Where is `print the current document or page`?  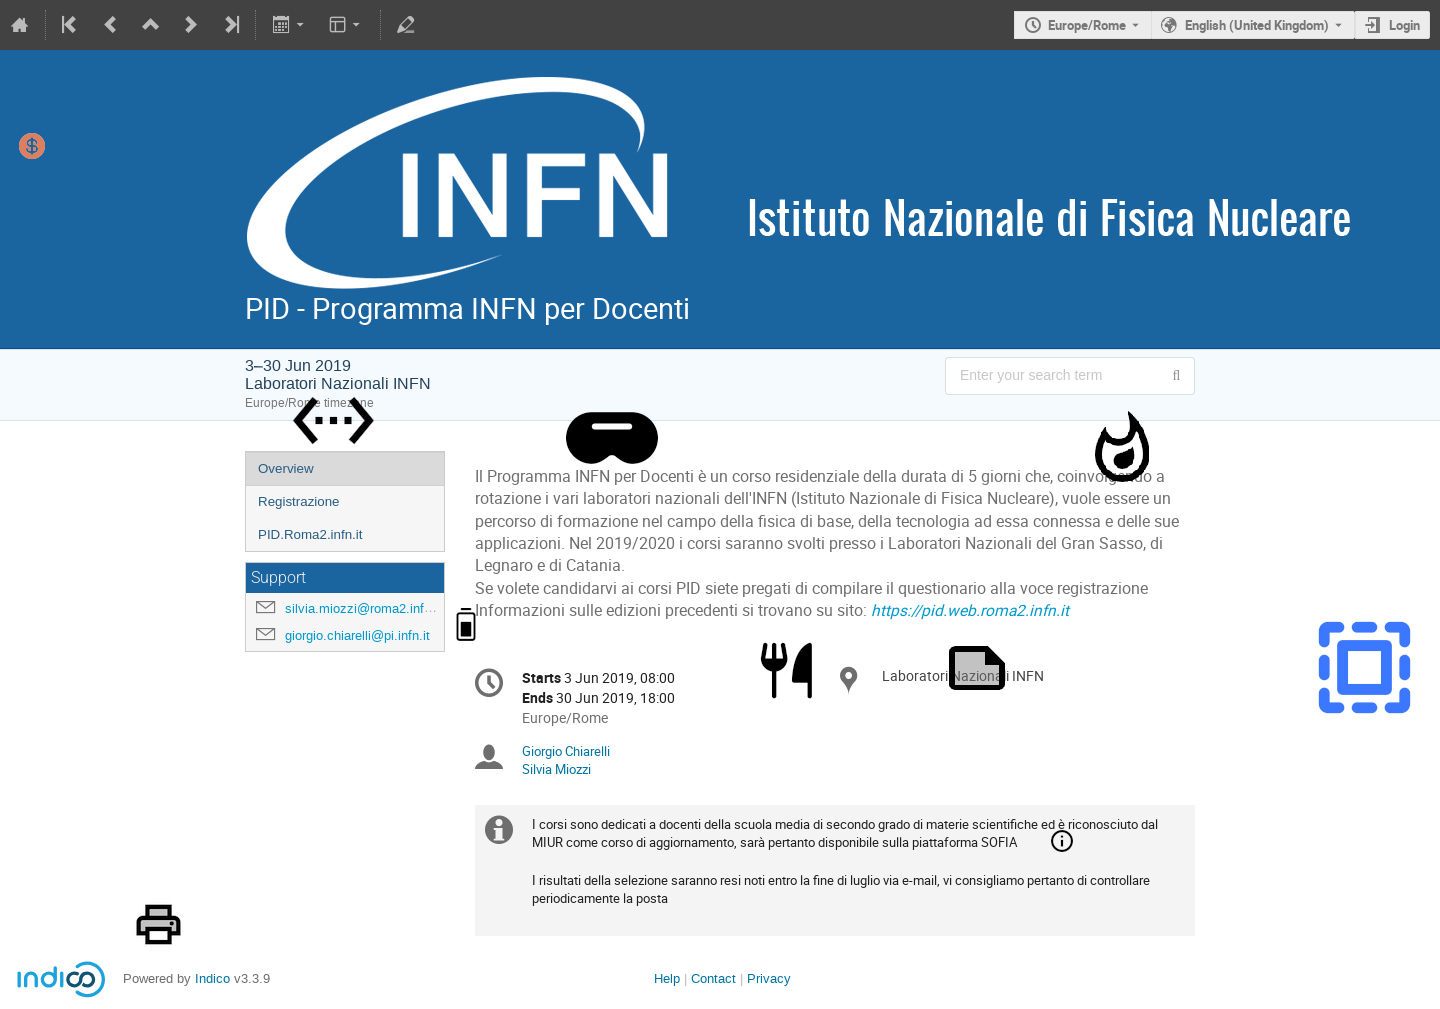
print the current document or page is located at coordinates (158, 924).